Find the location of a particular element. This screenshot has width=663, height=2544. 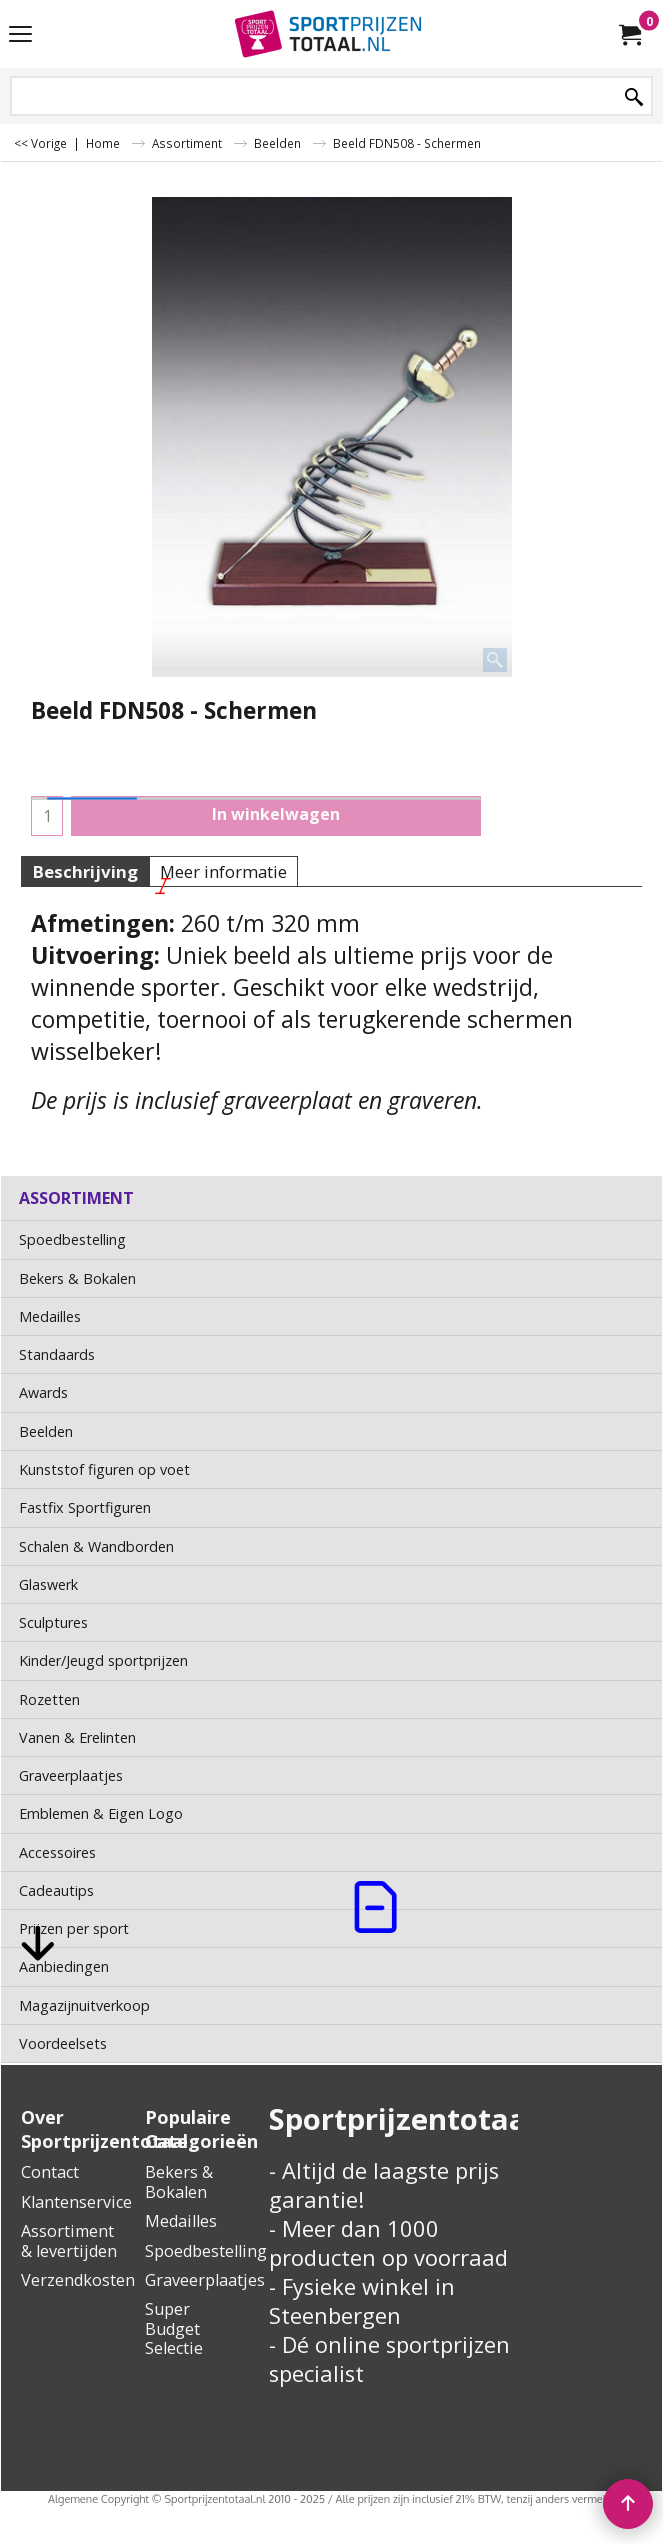

scroll down or view more content is located at coordinates (37, 1942).